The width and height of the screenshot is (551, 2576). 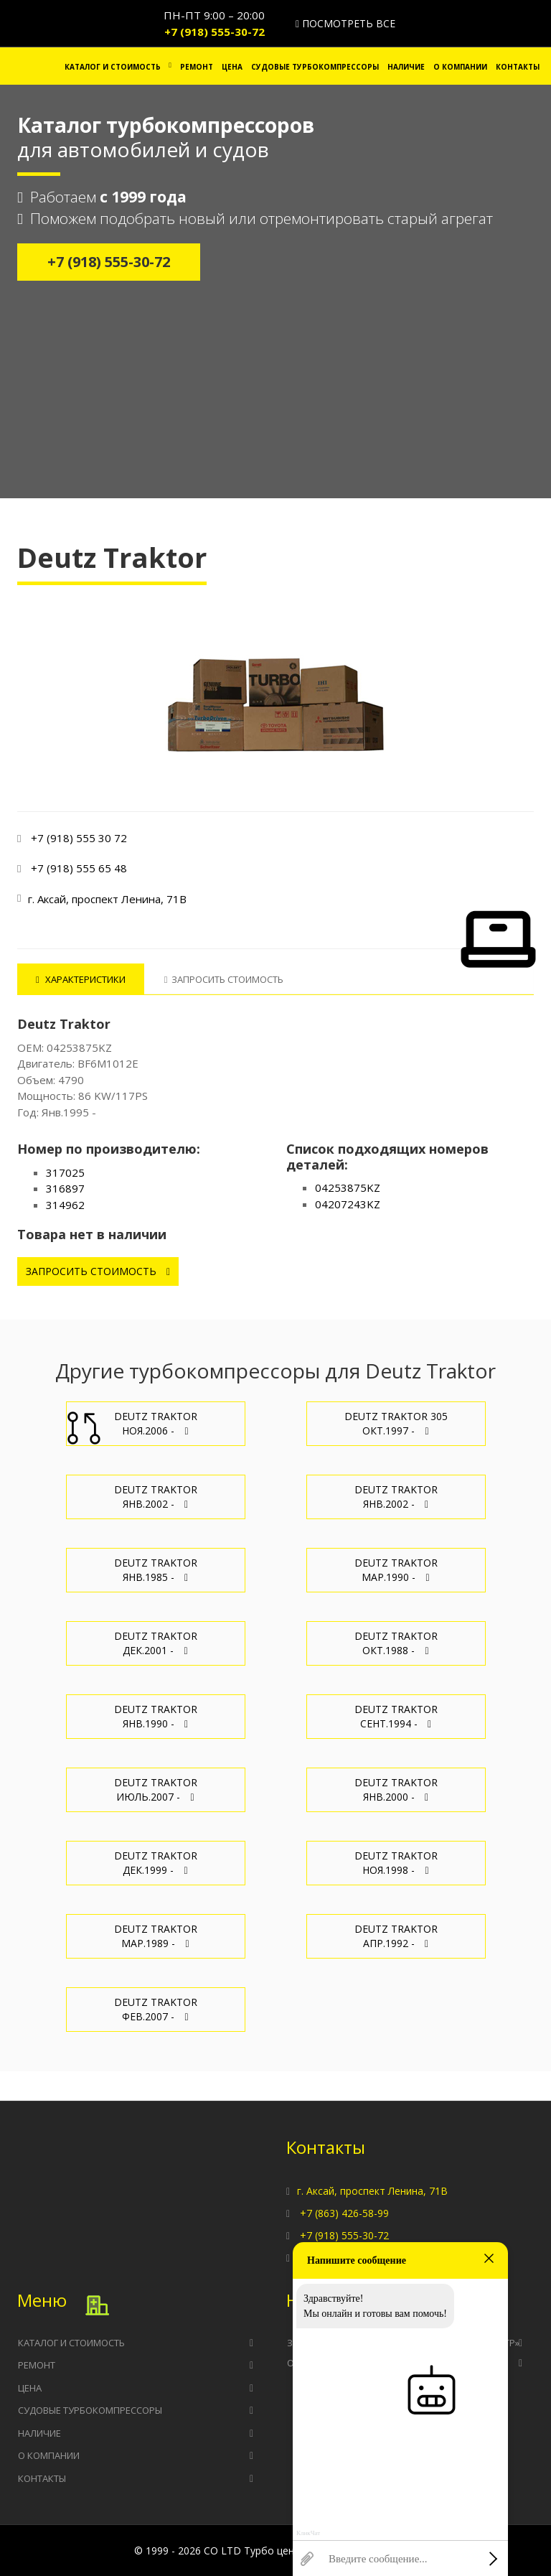 What do you see at coordinates (83, 1428) in the screenshot?
I see `create a new pull request` at bounding box center [83, 1428].